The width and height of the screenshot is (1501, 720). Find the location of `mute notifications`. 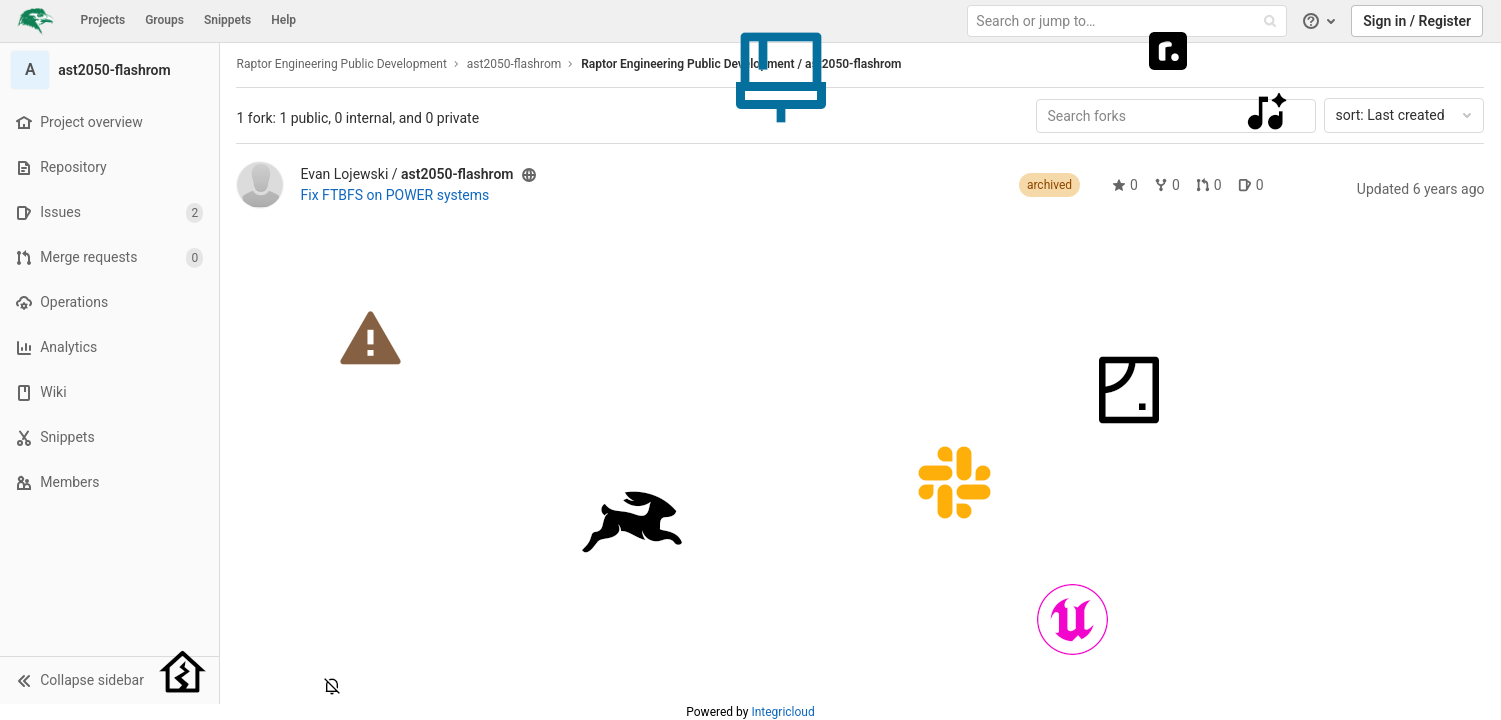

mute notifications is located at coordinates (332, 686).